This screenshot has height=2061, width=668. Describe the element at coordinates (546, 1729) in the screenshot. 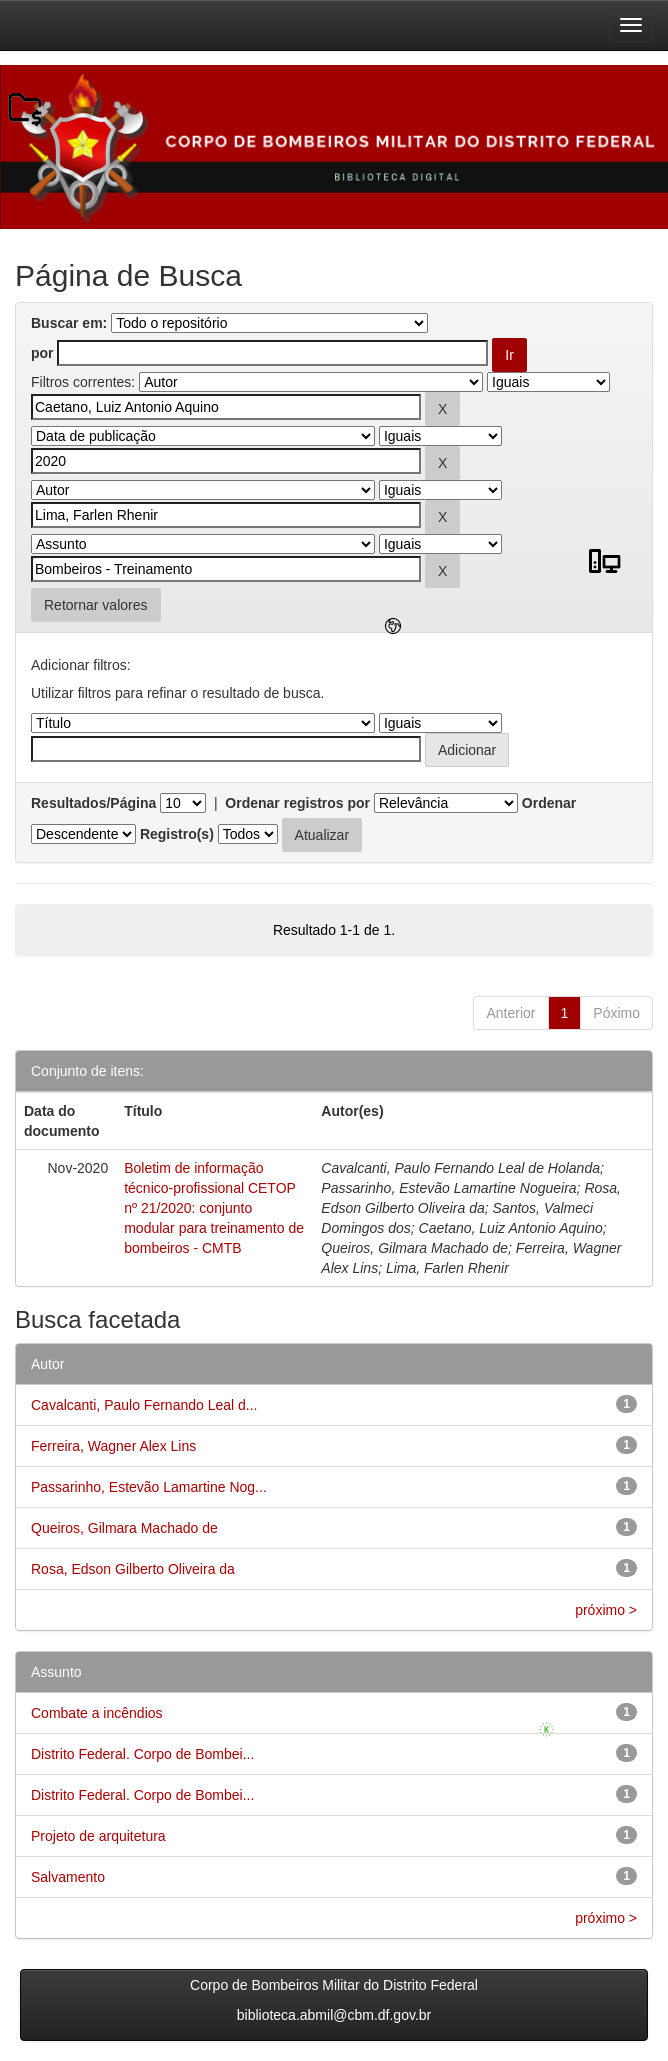

I see `indicates a keyboard shortcut or hotkey` at that location.